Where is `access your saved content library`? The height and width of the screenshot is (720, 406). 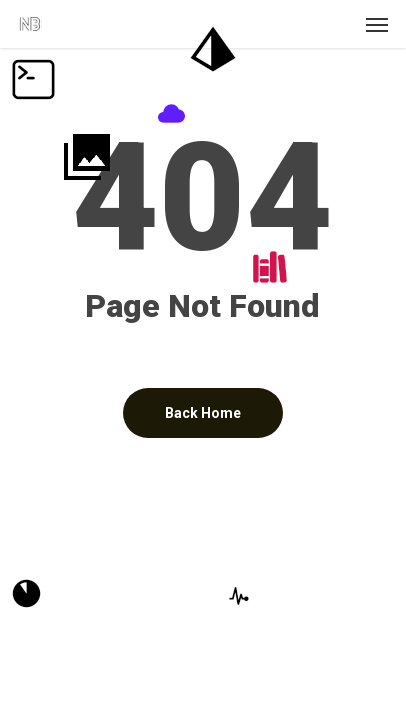 access your saved content library is located at coordinates (270, 267).